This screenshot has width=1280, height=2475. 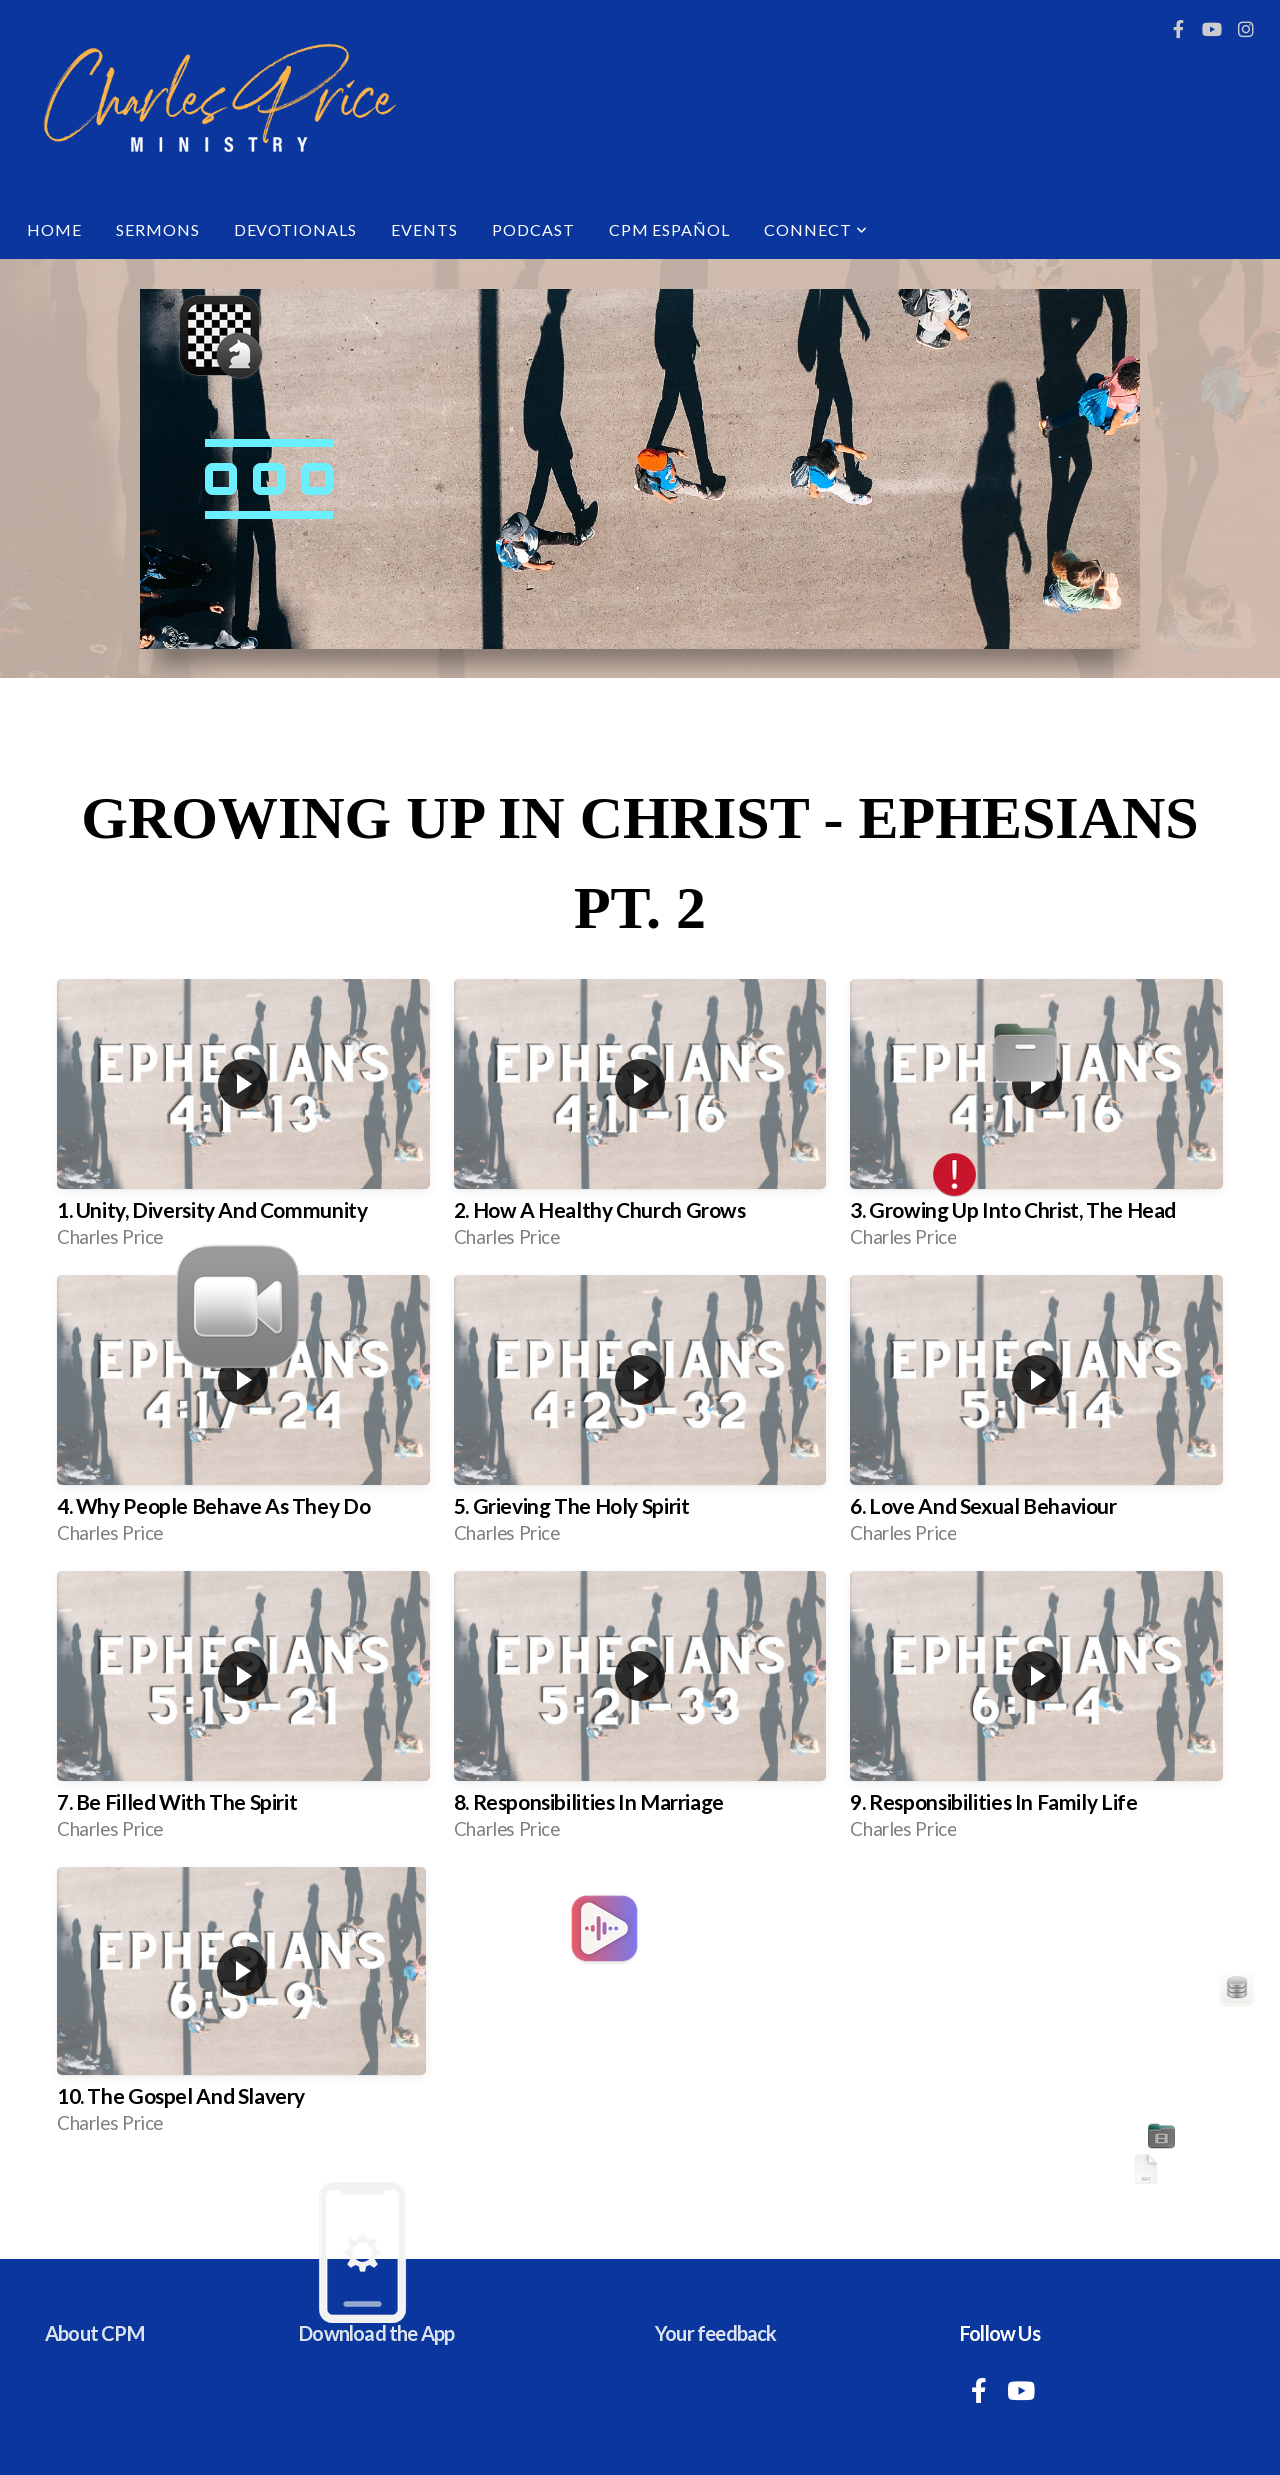 I want to click on open the file manager application, so click(x=1025, y=1052).